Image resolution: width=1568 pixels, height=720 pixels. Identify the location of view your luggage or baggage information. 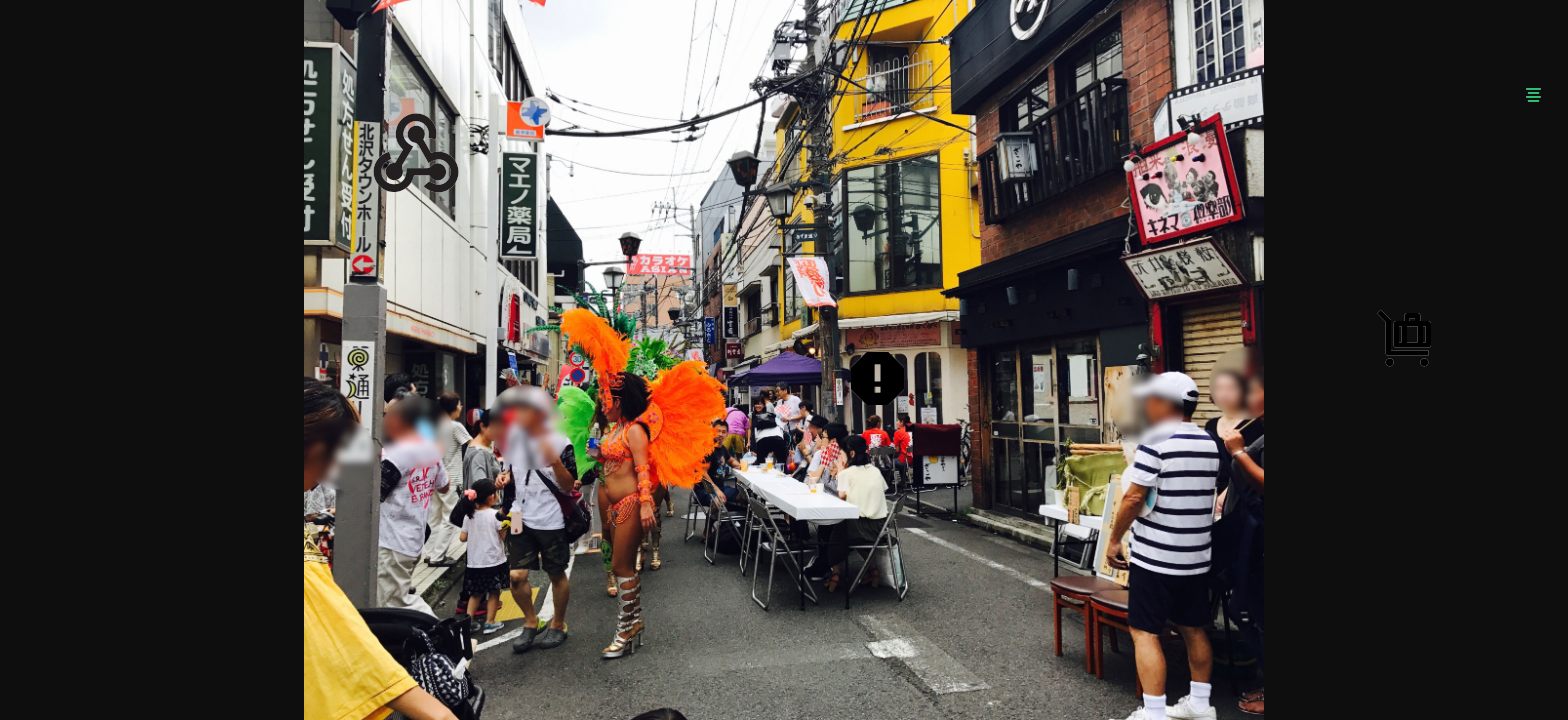
(1407, 337).